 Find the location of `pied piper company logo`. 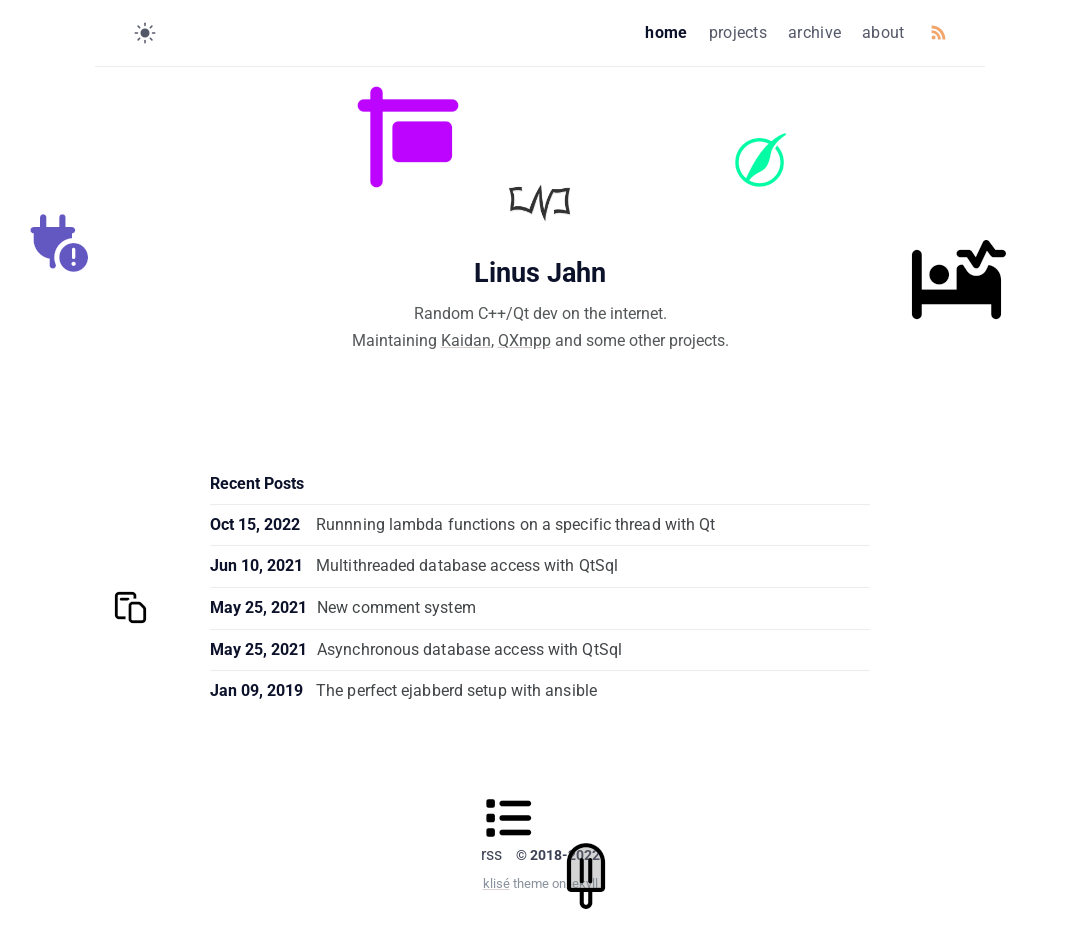

pied piper company logo is located at coordinates (759, 160).